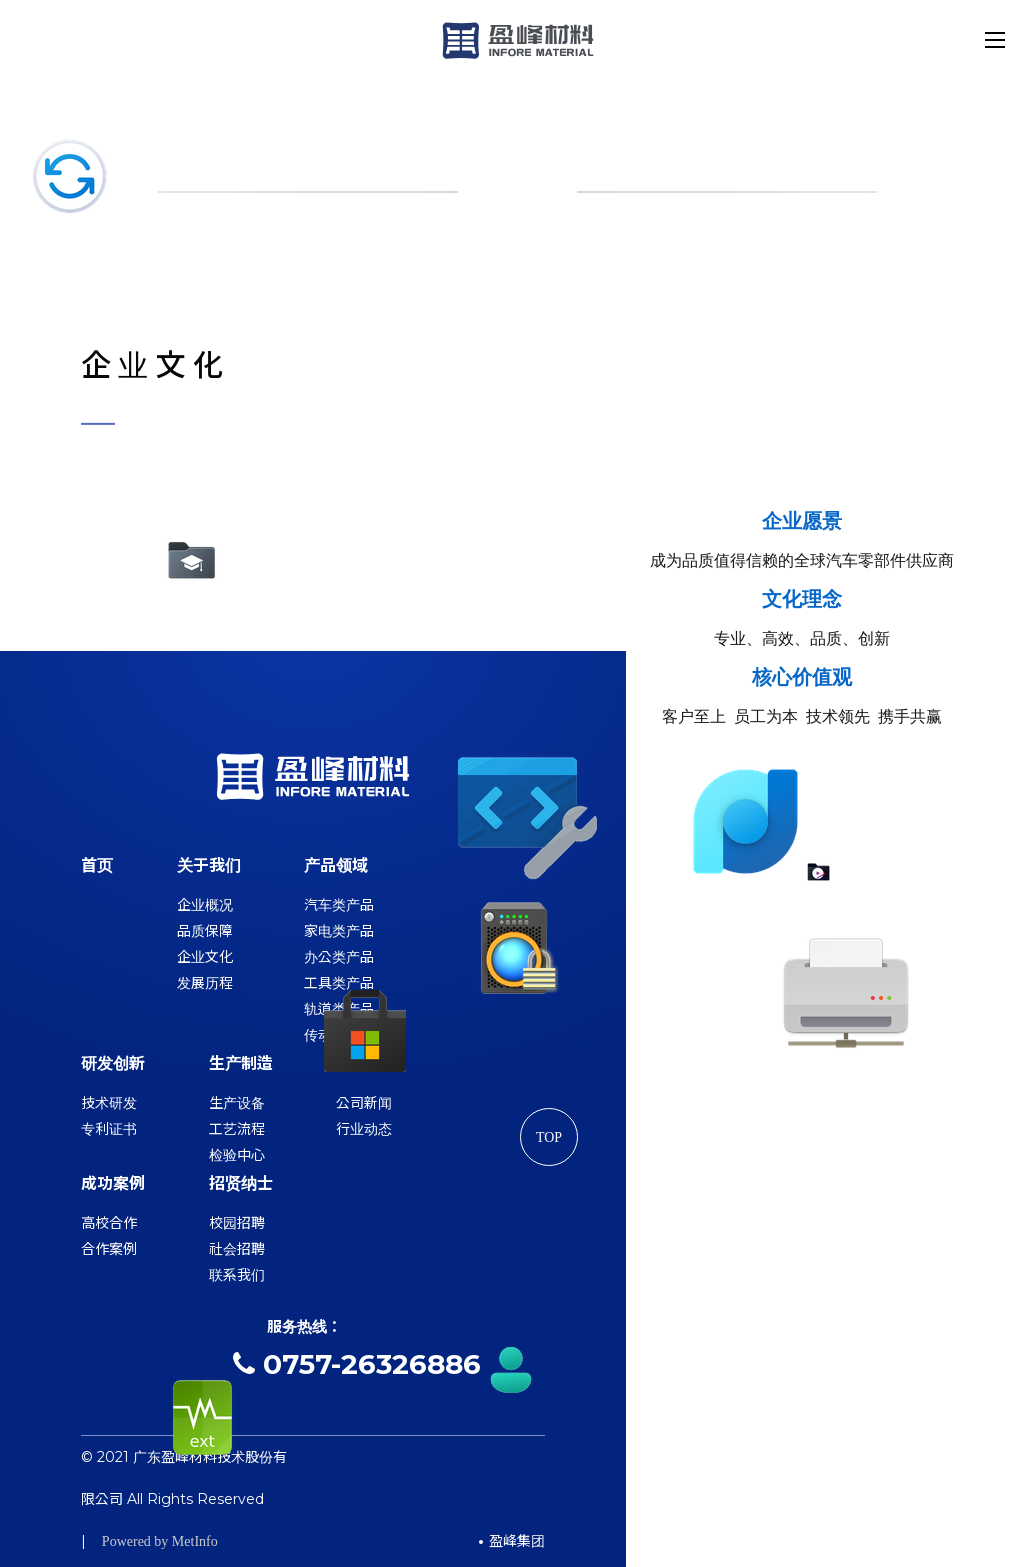 The height and width of the screenshot is (1567, 1035). Describe the element at coordinates (818, 872) in the screenshot. I see `folder containing youtube music vanced app files` at that location.